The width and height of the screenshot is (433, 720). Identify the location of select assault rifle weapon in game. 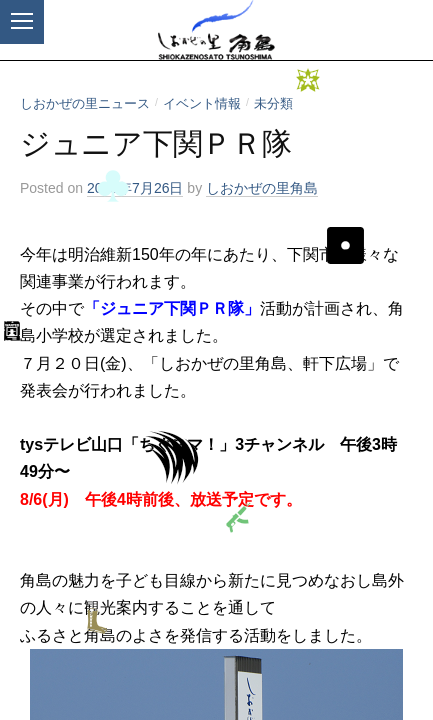
(238, 517).